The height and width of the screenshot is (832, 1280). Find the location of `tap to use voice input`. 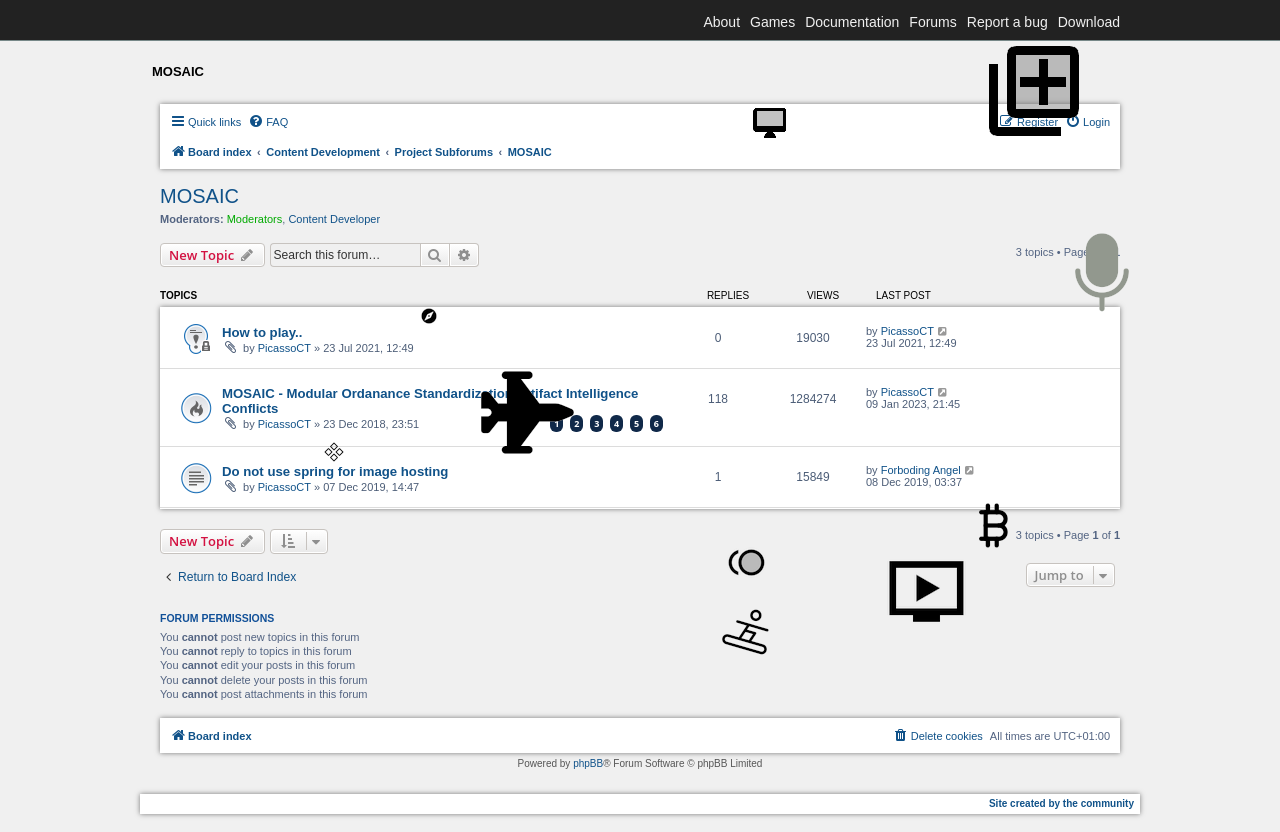

tap to use voice input is located at coordinates (1102, 271).